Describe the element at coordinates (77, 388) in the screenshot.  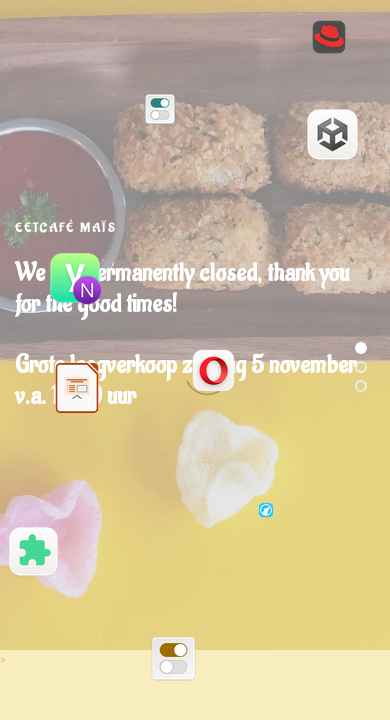
I see `open a libreoffice impress presentation file` at that location.